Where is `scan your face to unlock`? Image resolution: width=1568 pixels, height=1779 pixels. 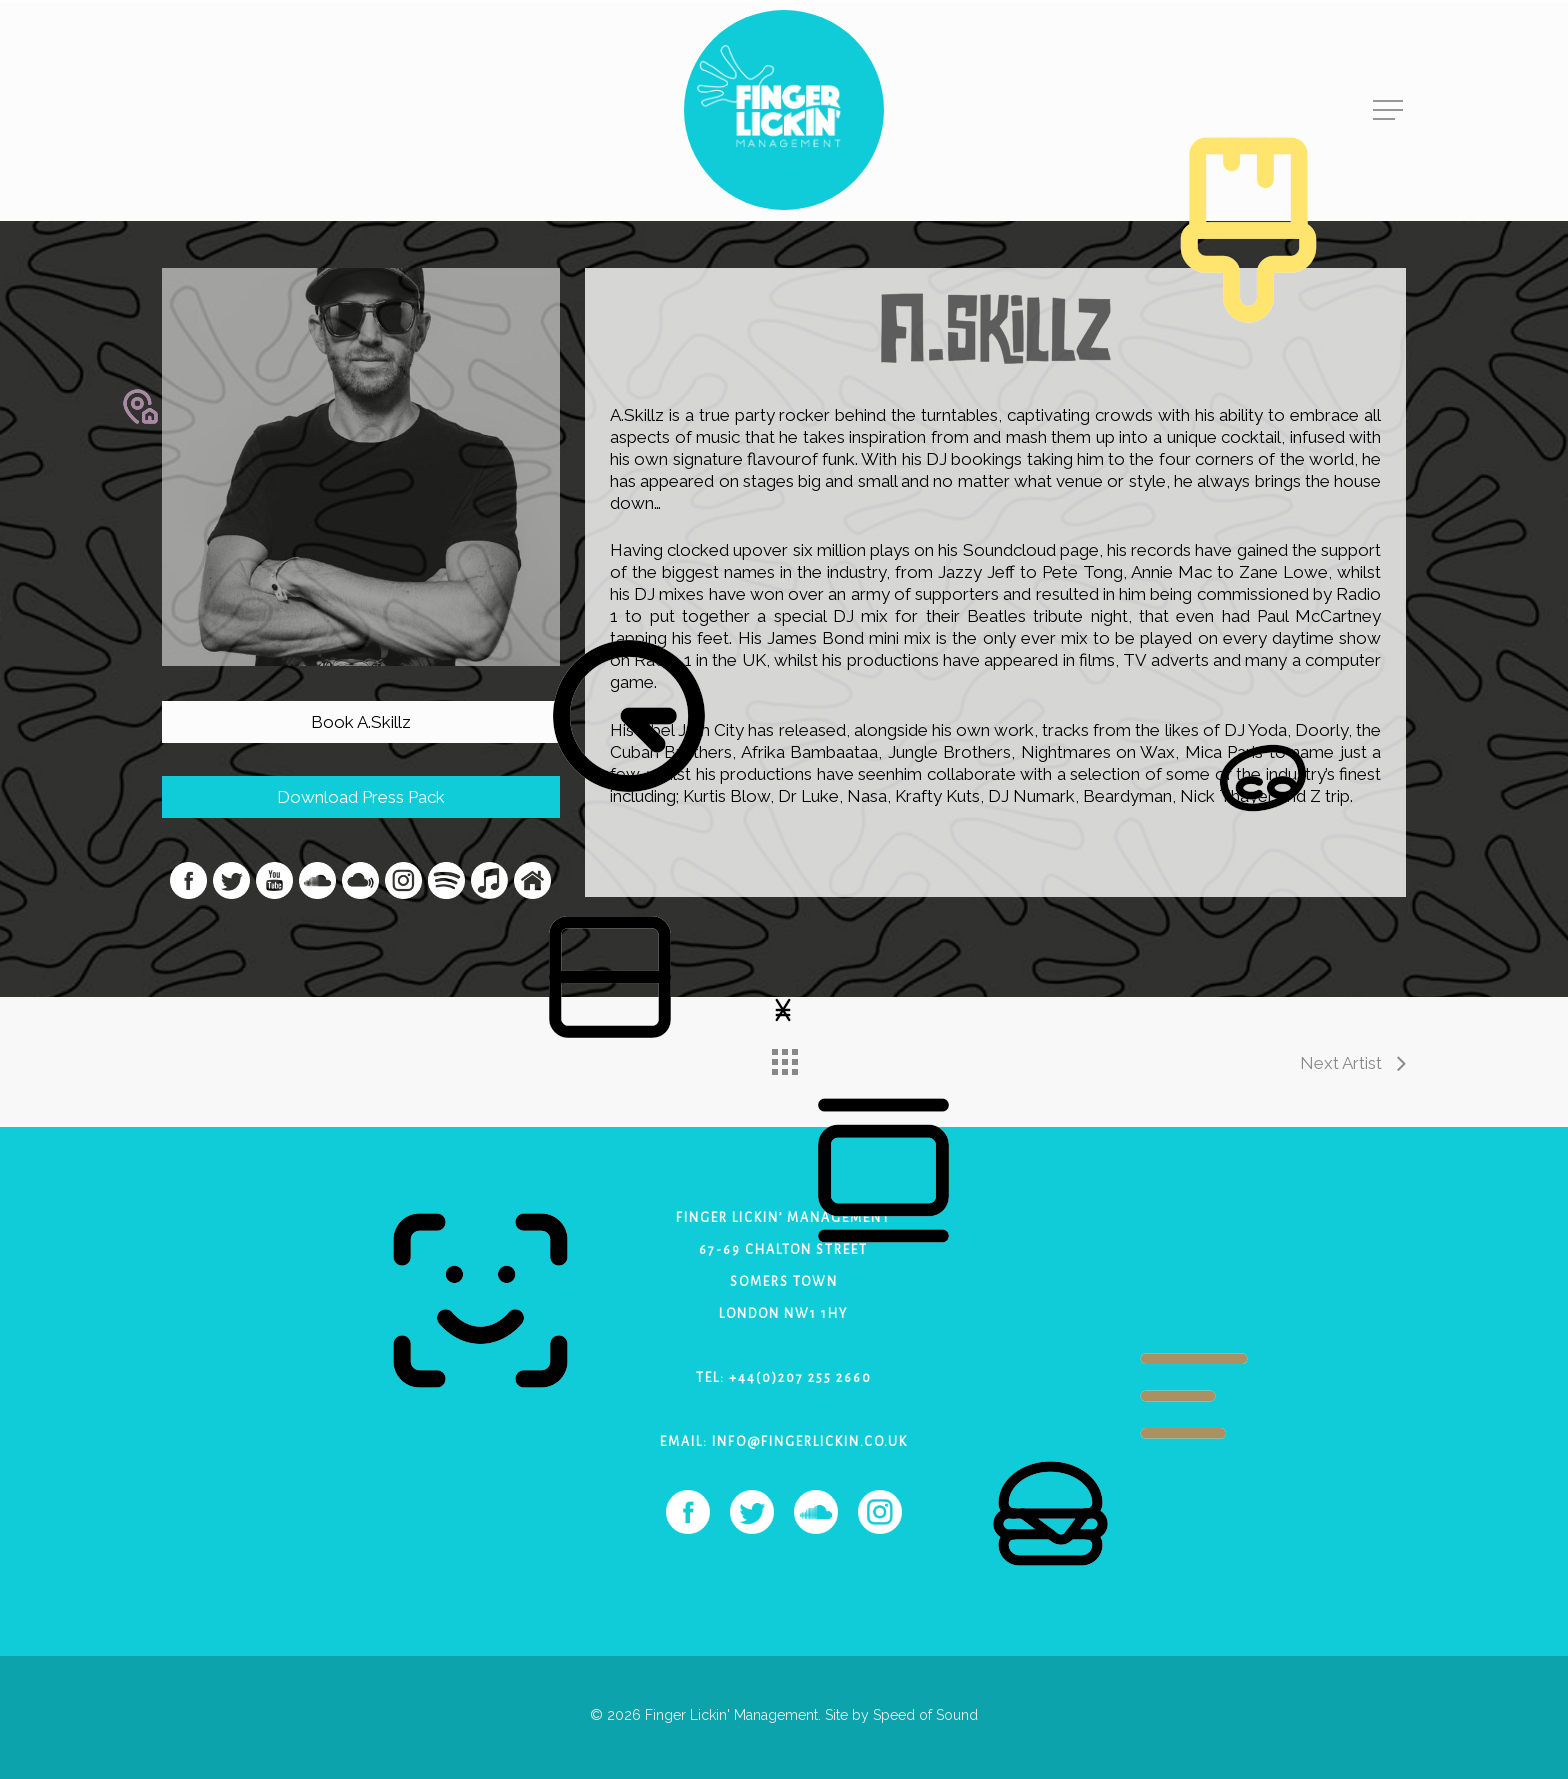
scan your face to unlock is located at coordinates (480, 1300).